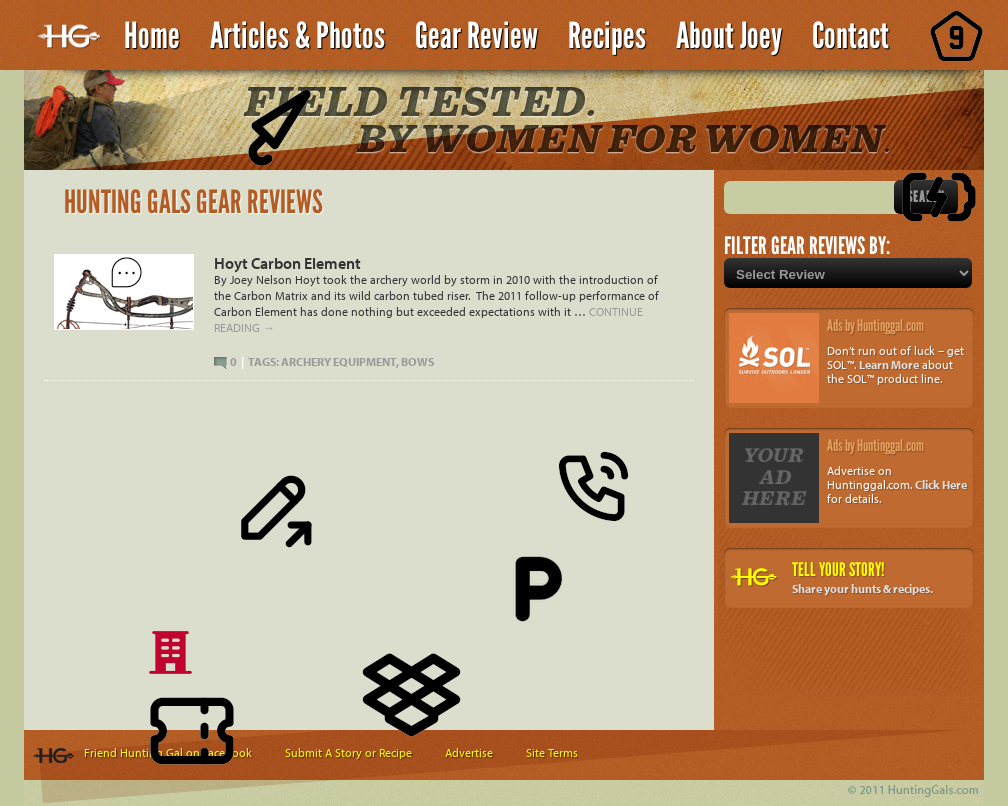 This screenshot has width=1008, height=806. Describe the element at coordinates (939, 197) in the screenshot. I see `indicates device is currently charging` at that location.